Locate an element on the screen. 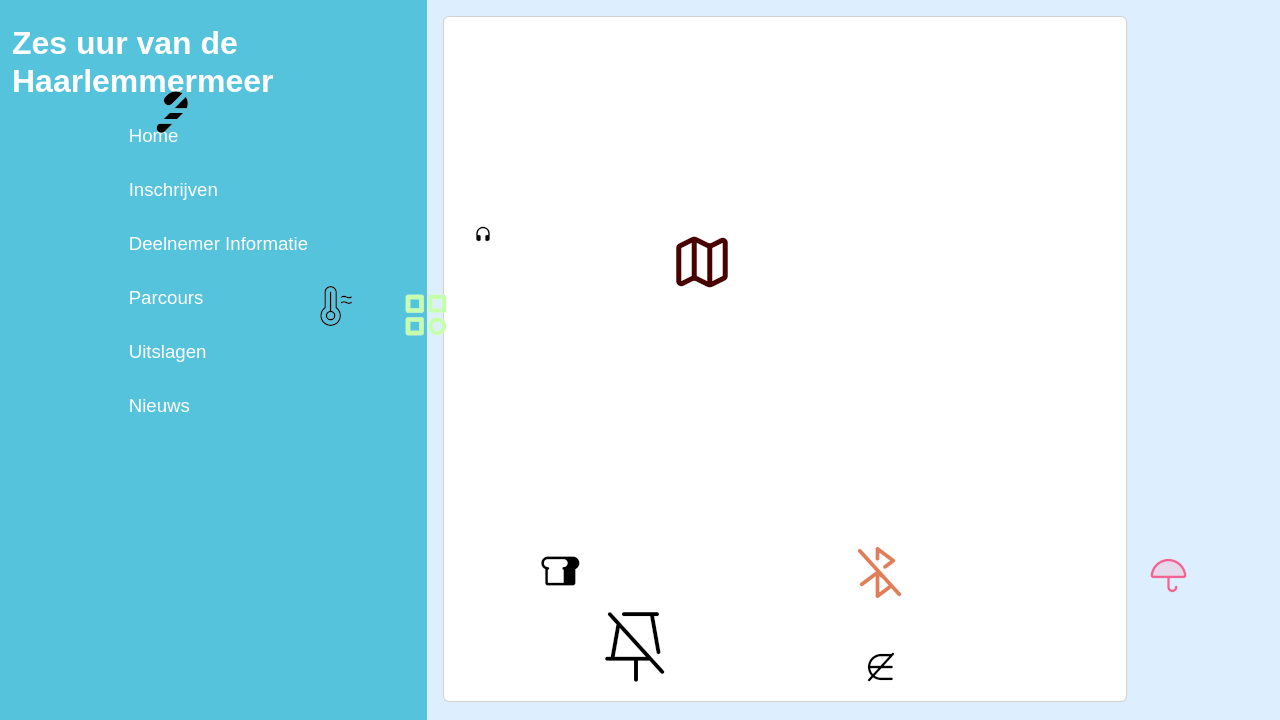 Image resolution: width=1280 pixels, height=720 pixels. bluetooth is disabled or turned off is located at coordinates (877, 572).